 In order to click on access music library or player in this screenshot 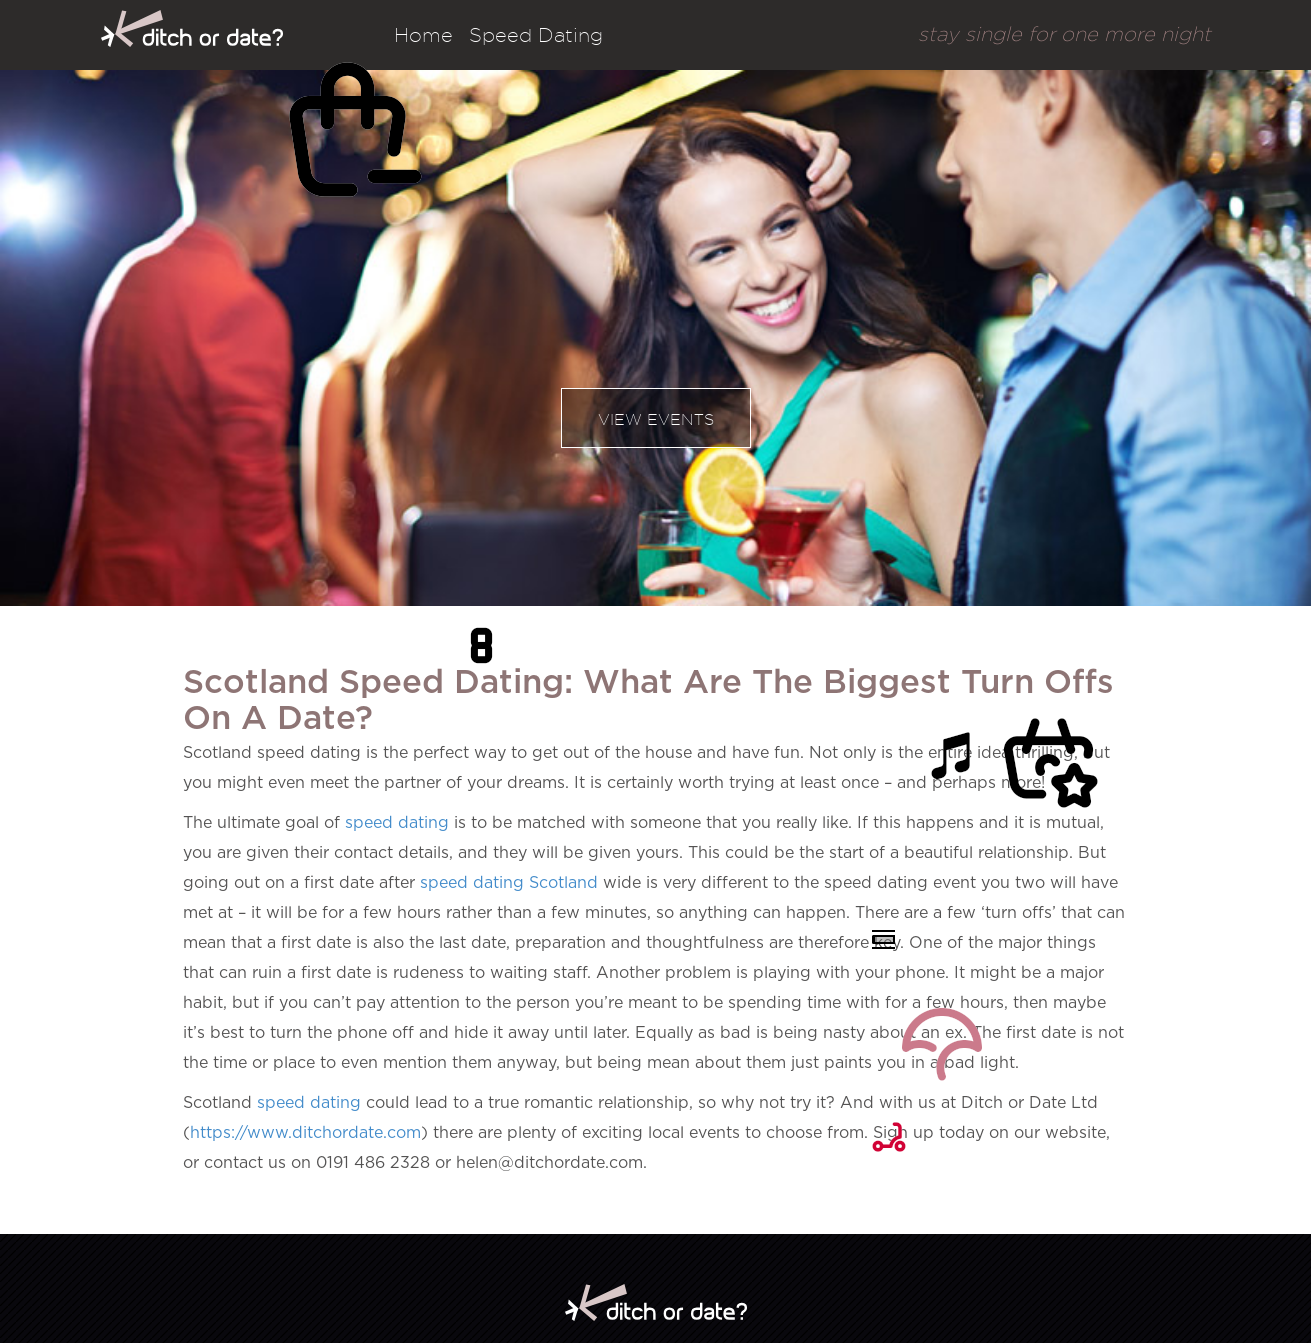, I will do `click(951, 755)`.